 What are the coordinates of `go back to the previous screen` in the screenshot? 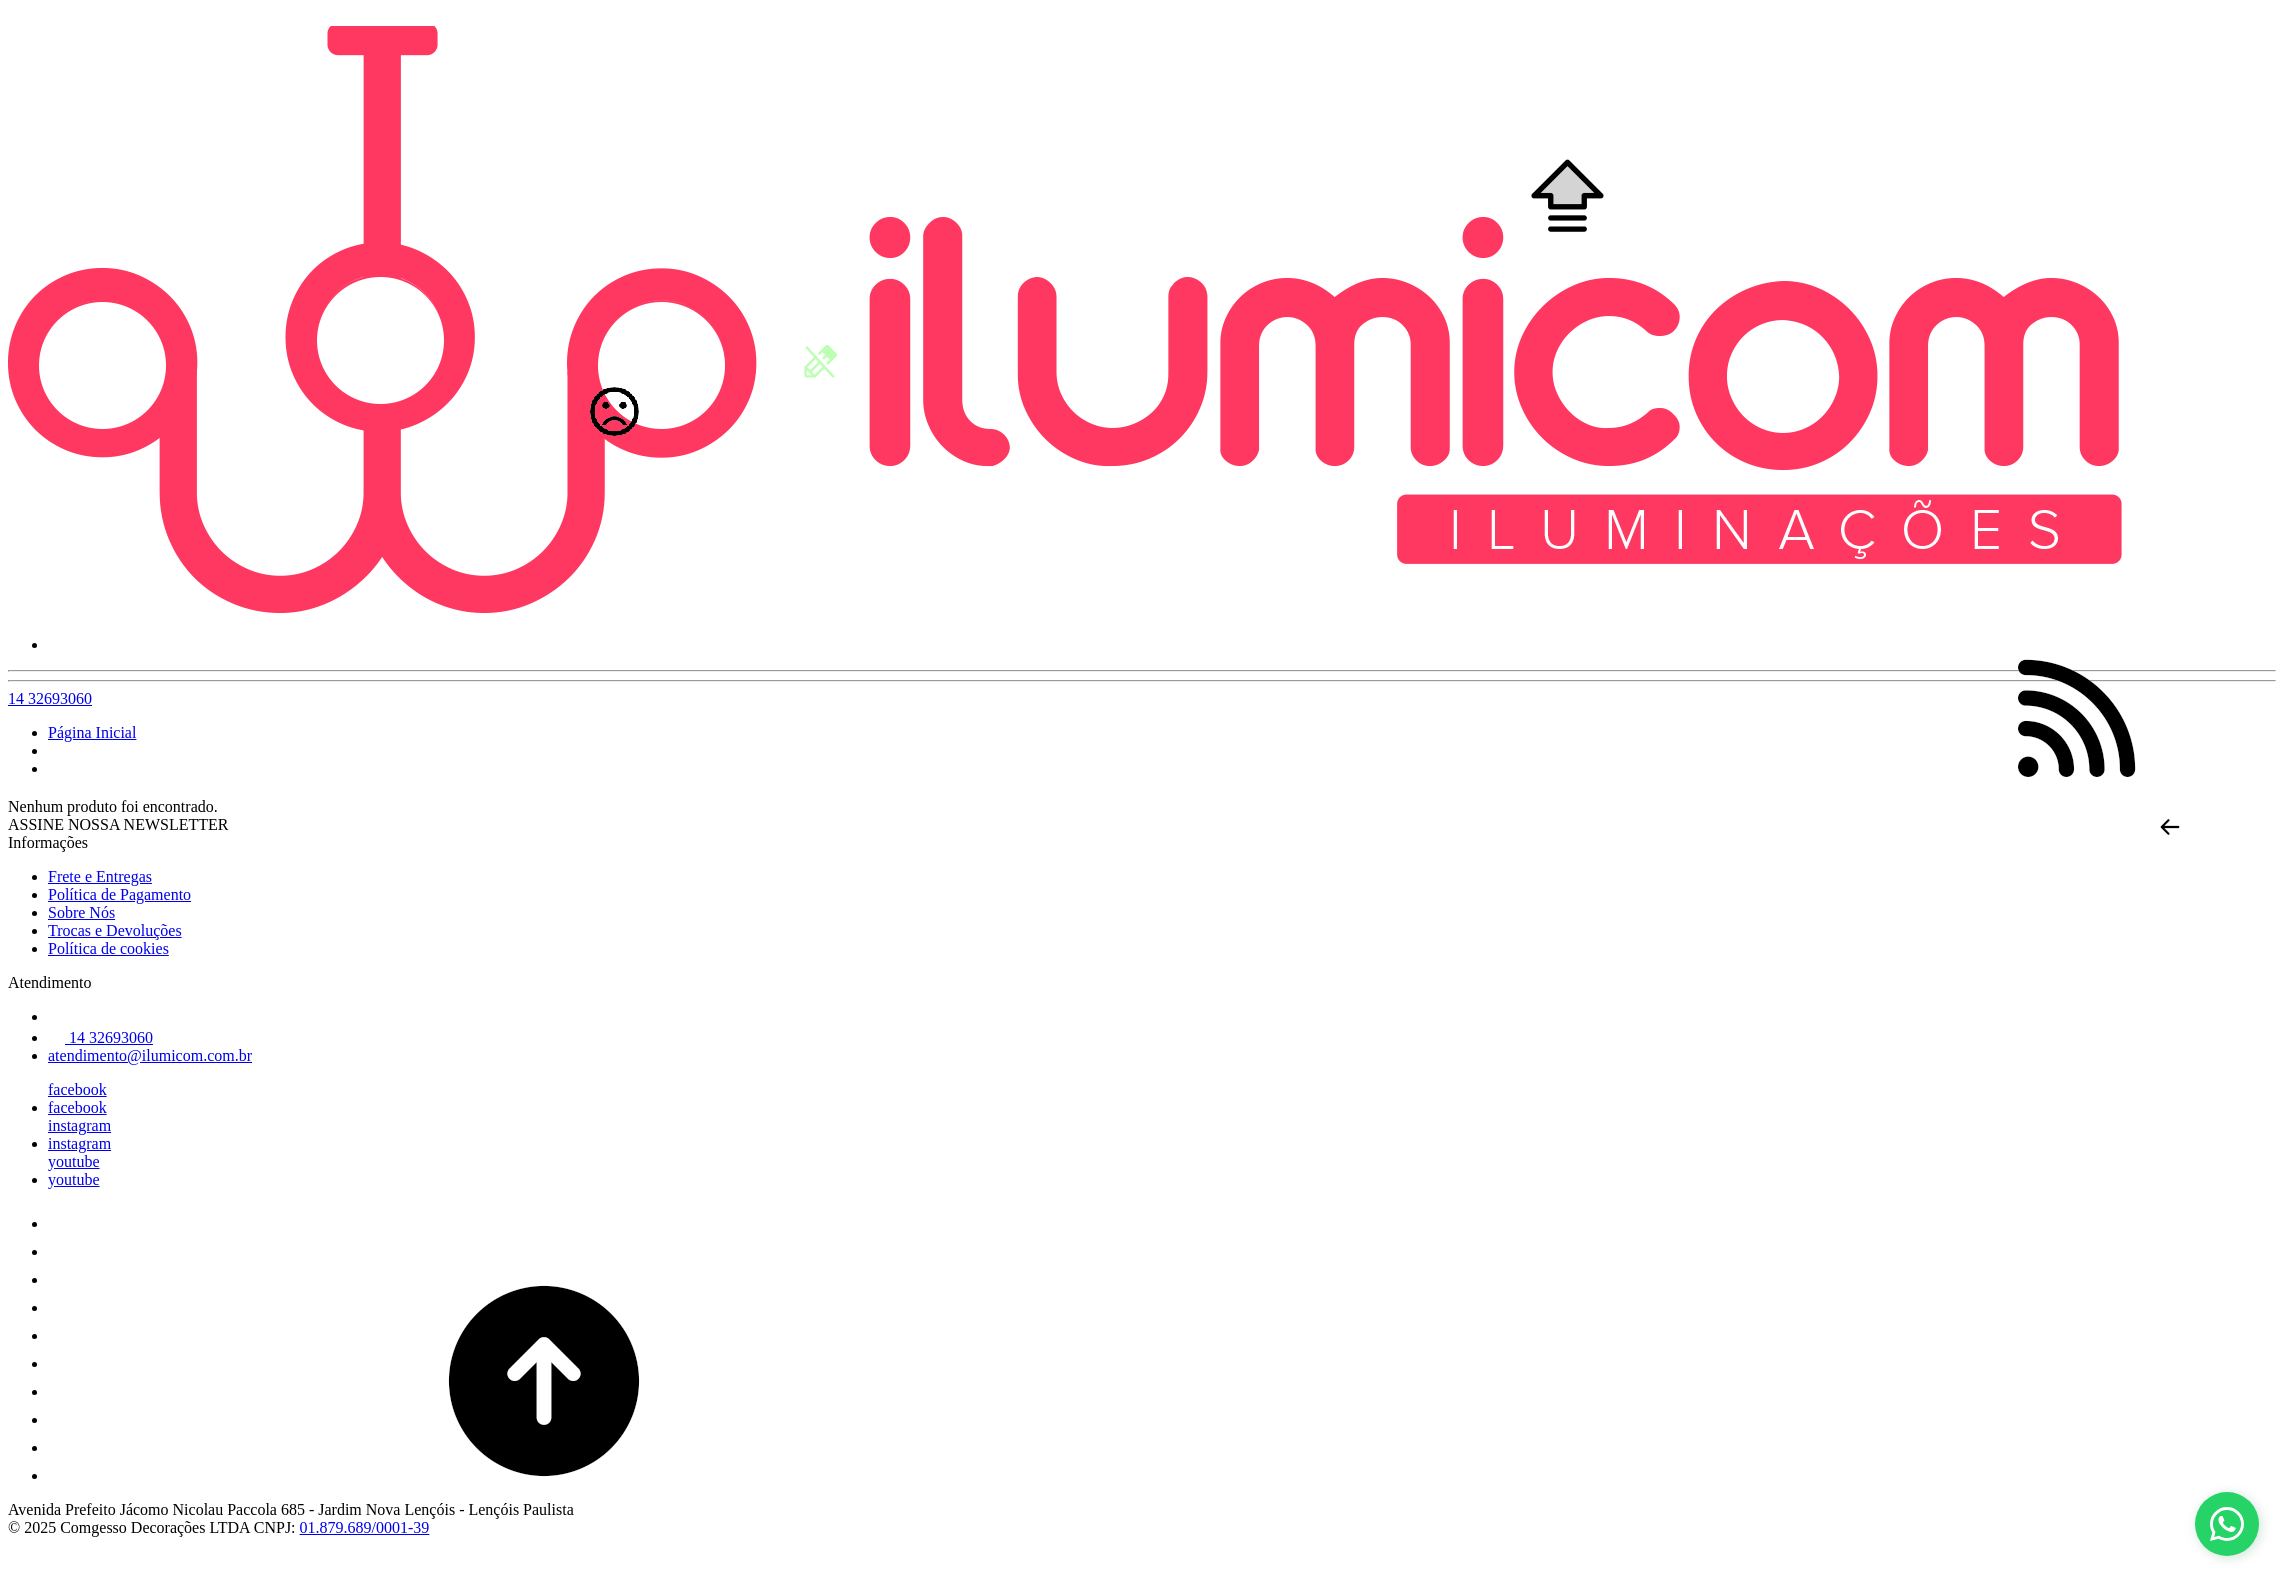 It's located at (2170, 827).